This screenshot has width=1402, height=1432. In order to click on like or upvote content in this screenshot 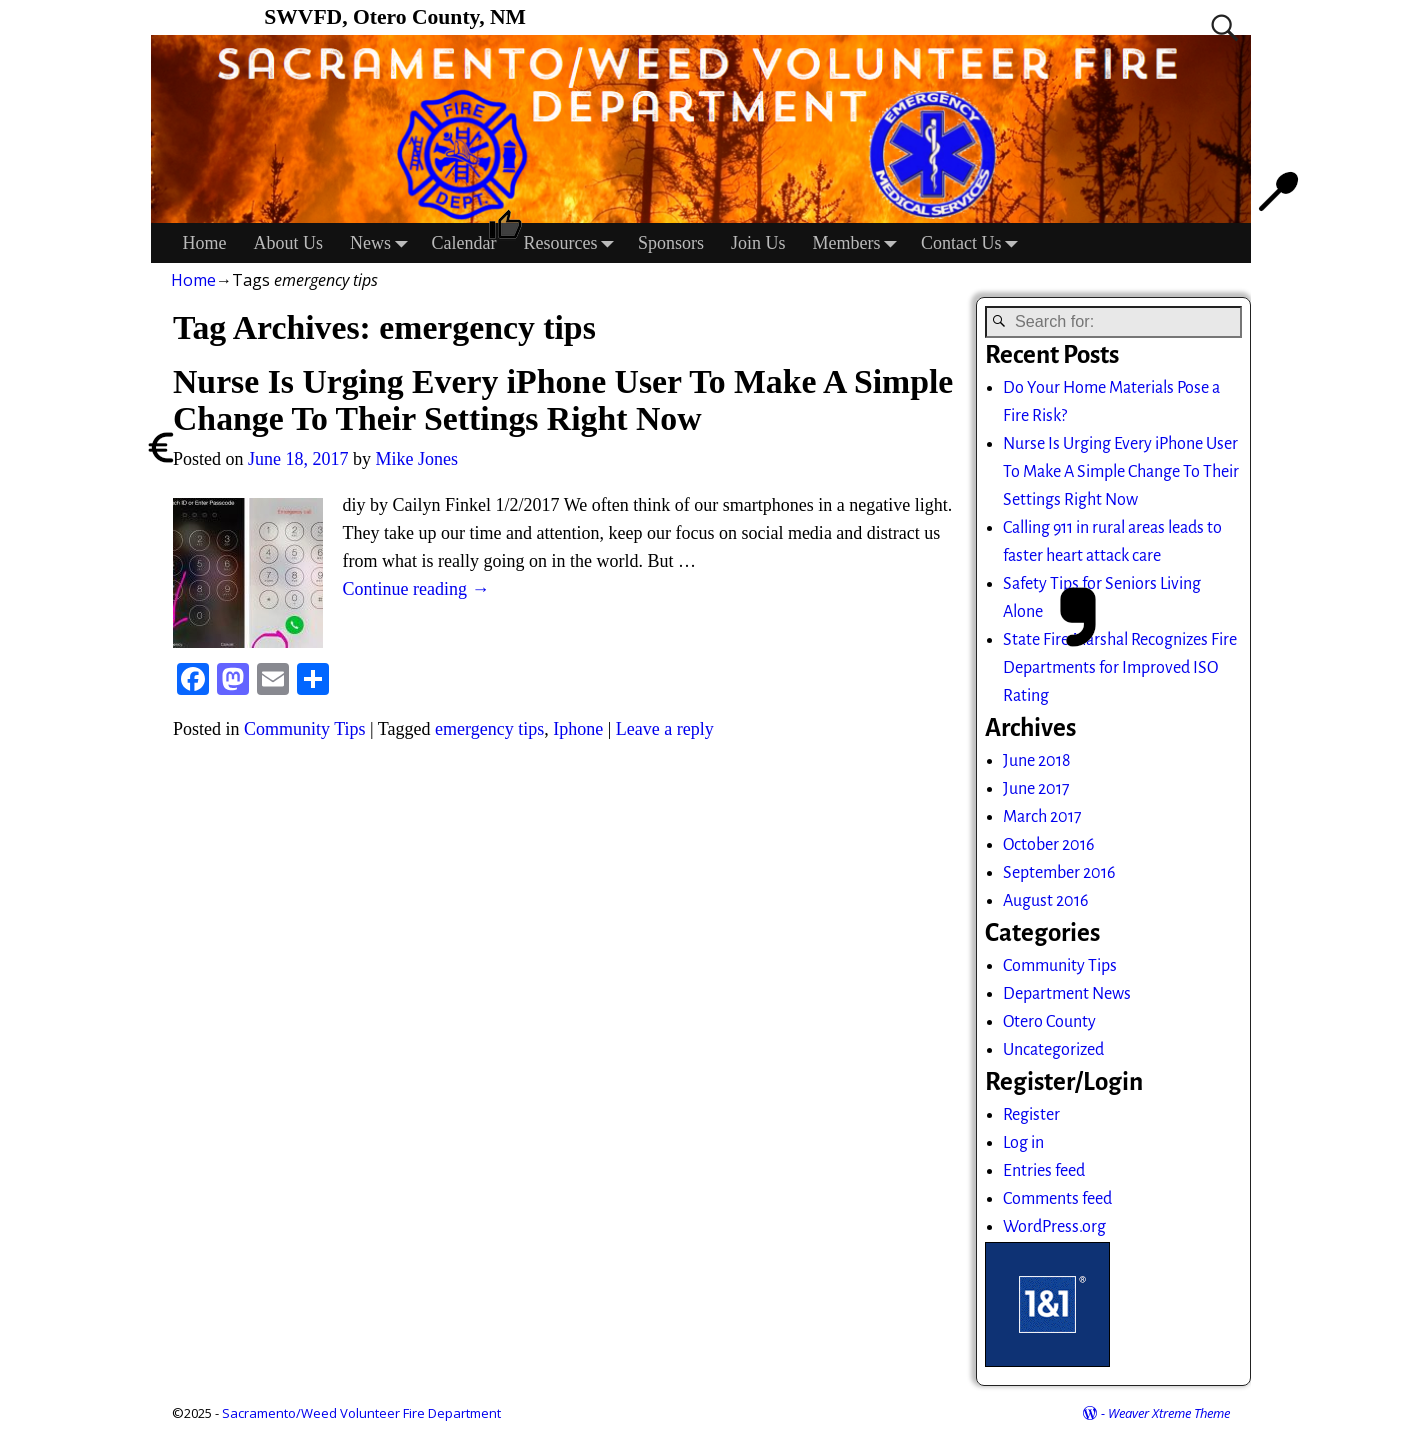, I will do `click(505, 225)`.